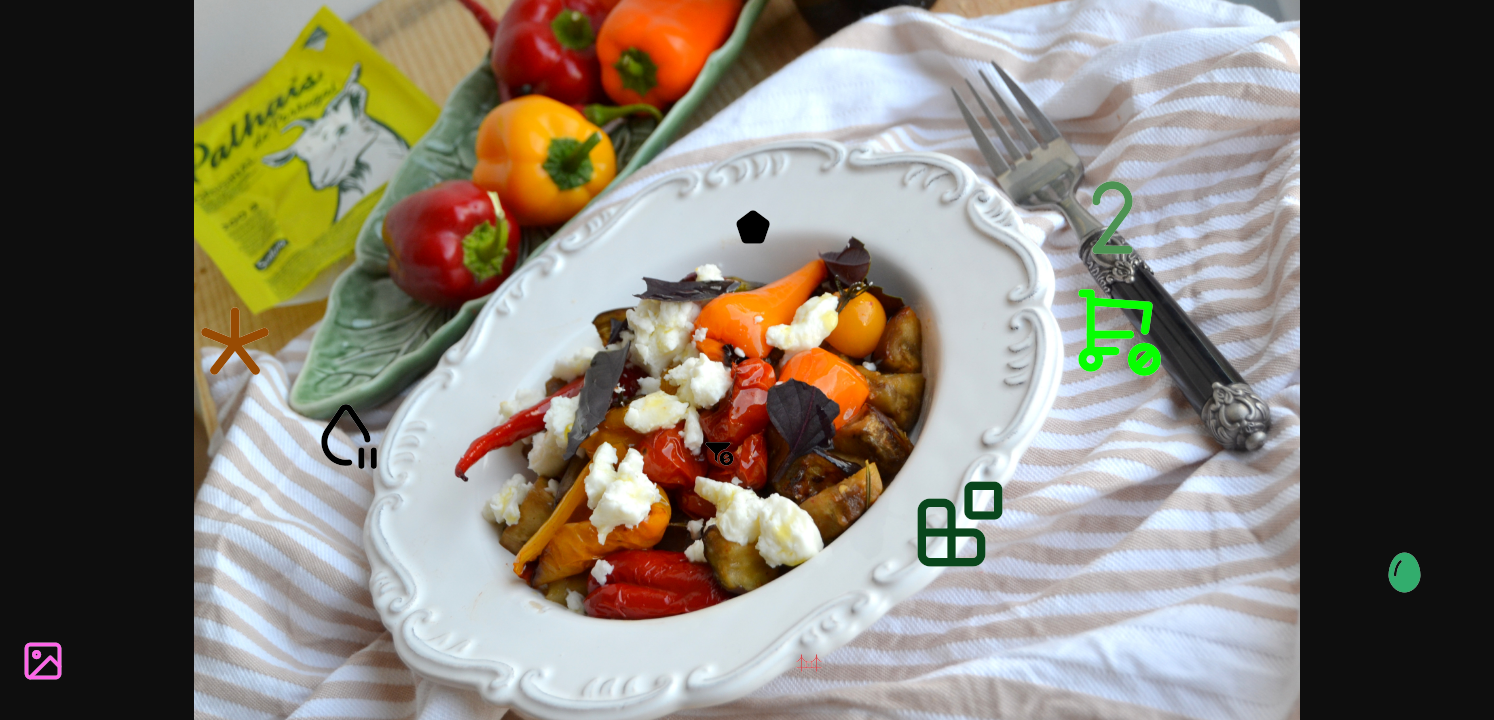 This screenshot has width=1494, height=720. Describe the element at coordinates (235, 344) in the screenshot. I see `indicates a required field in a form` at that location.